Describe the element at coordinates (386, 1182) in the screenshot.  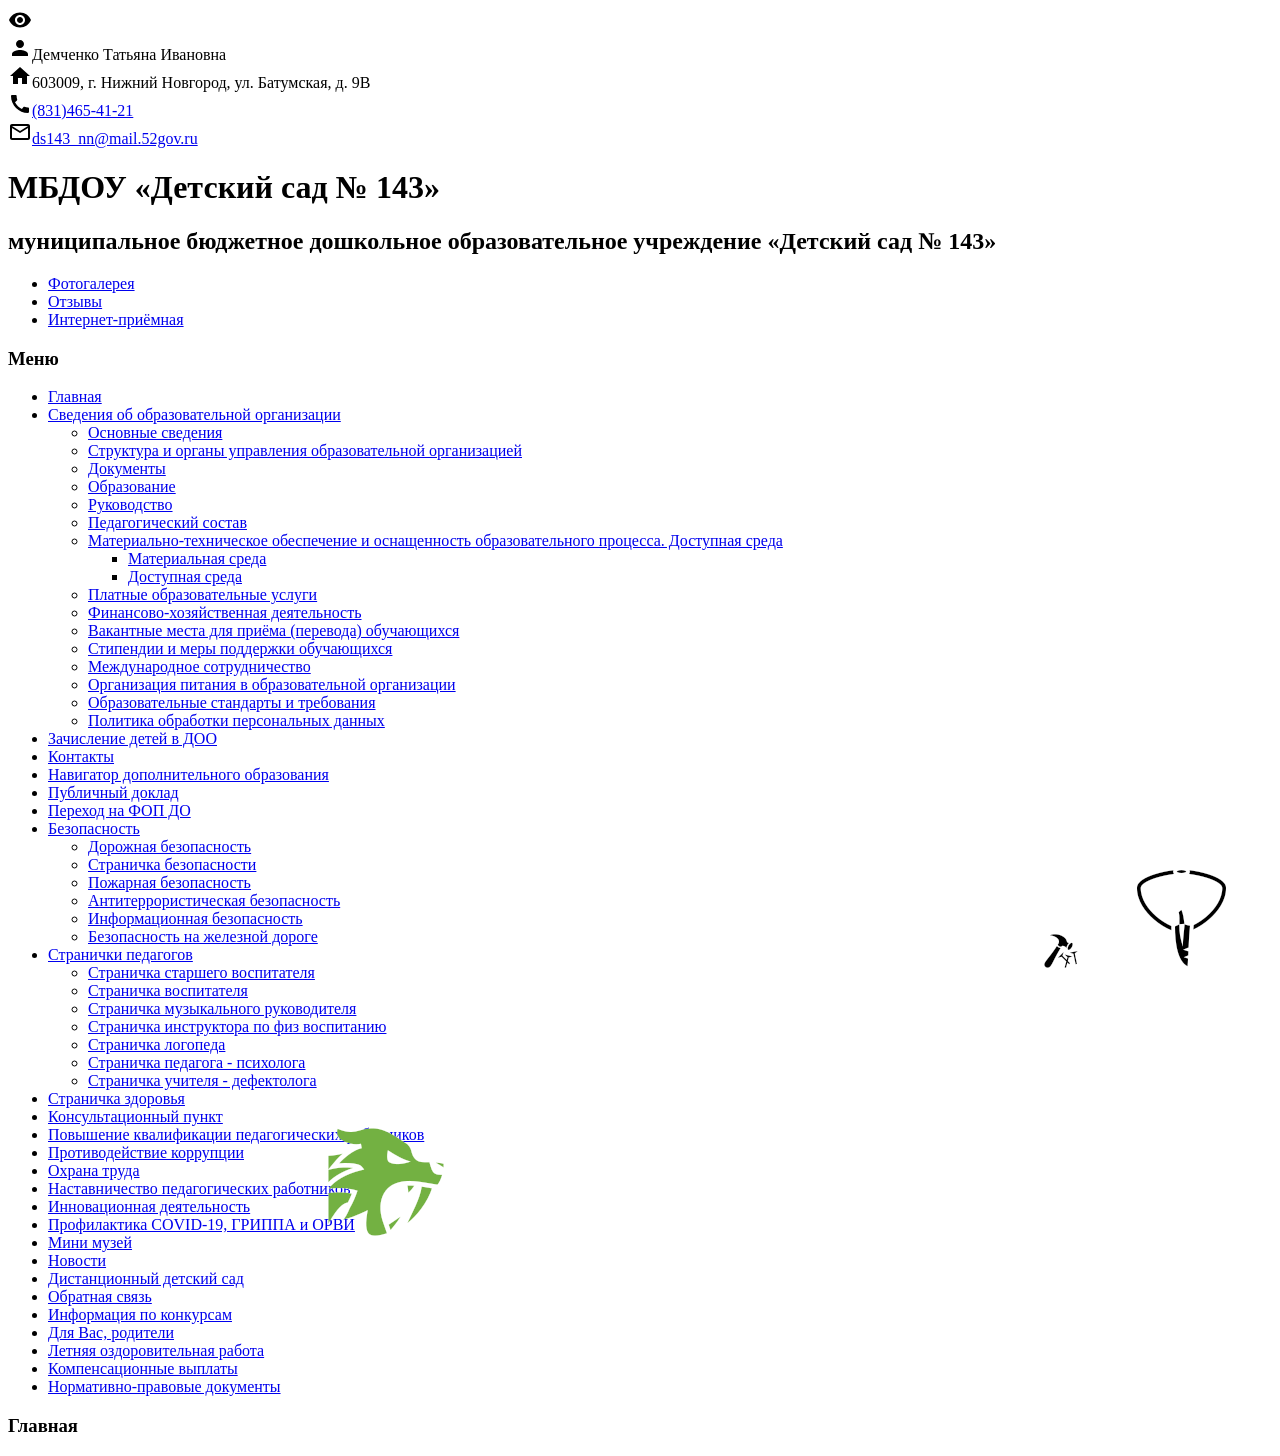
I see `select saber-toothed cat character or avatar` at that location.